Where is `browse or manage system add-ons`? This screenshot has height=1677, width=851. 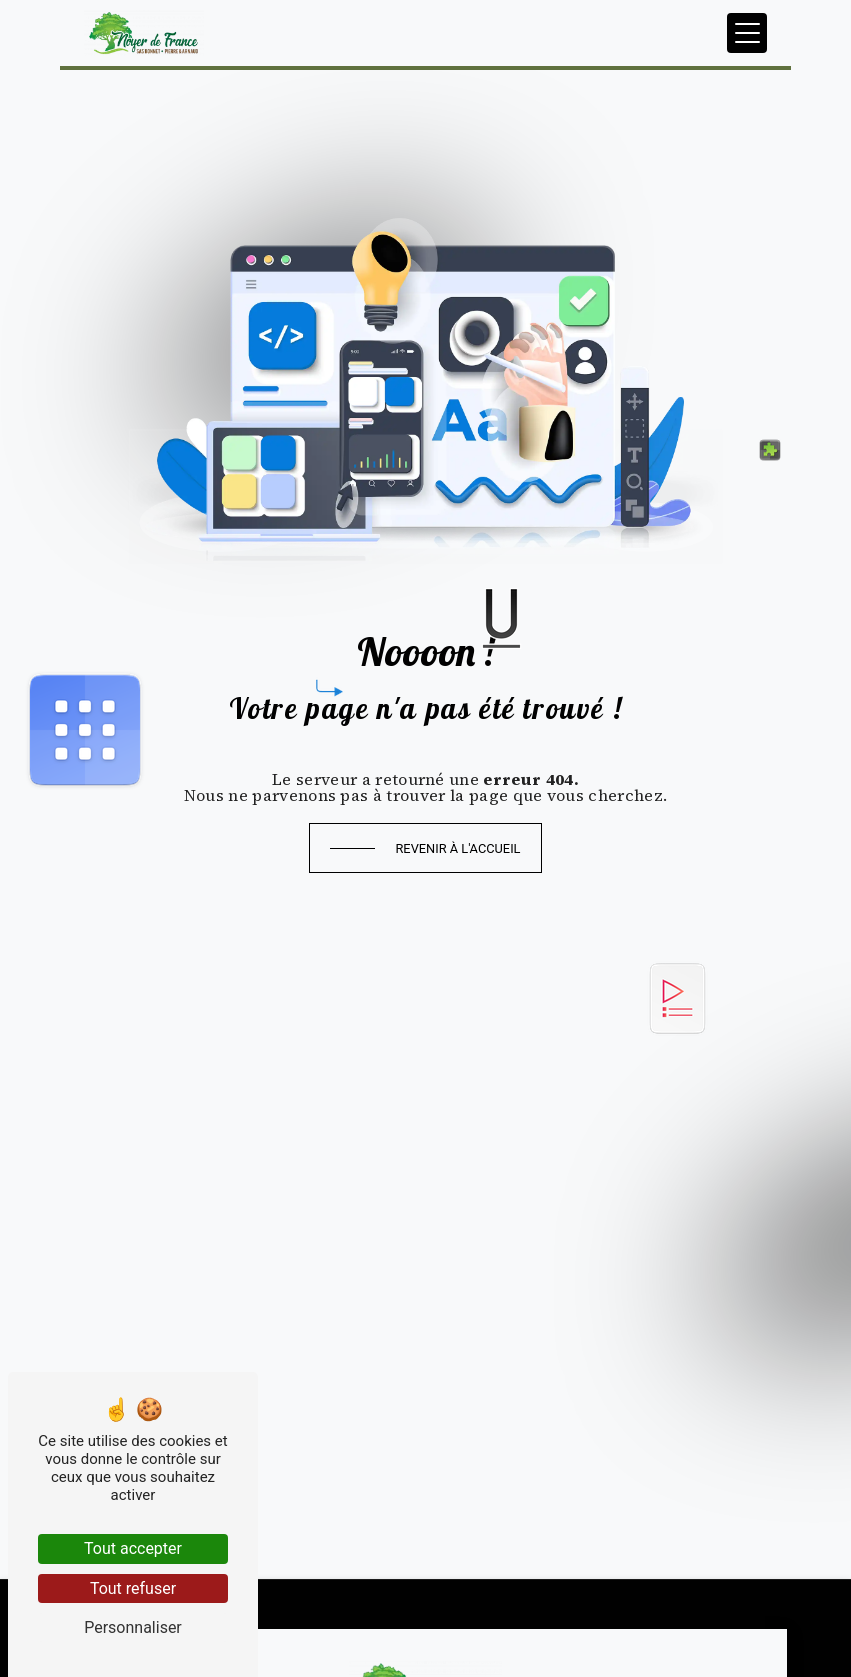 browse or manage system add-ons is located at coordinates (770, 450).